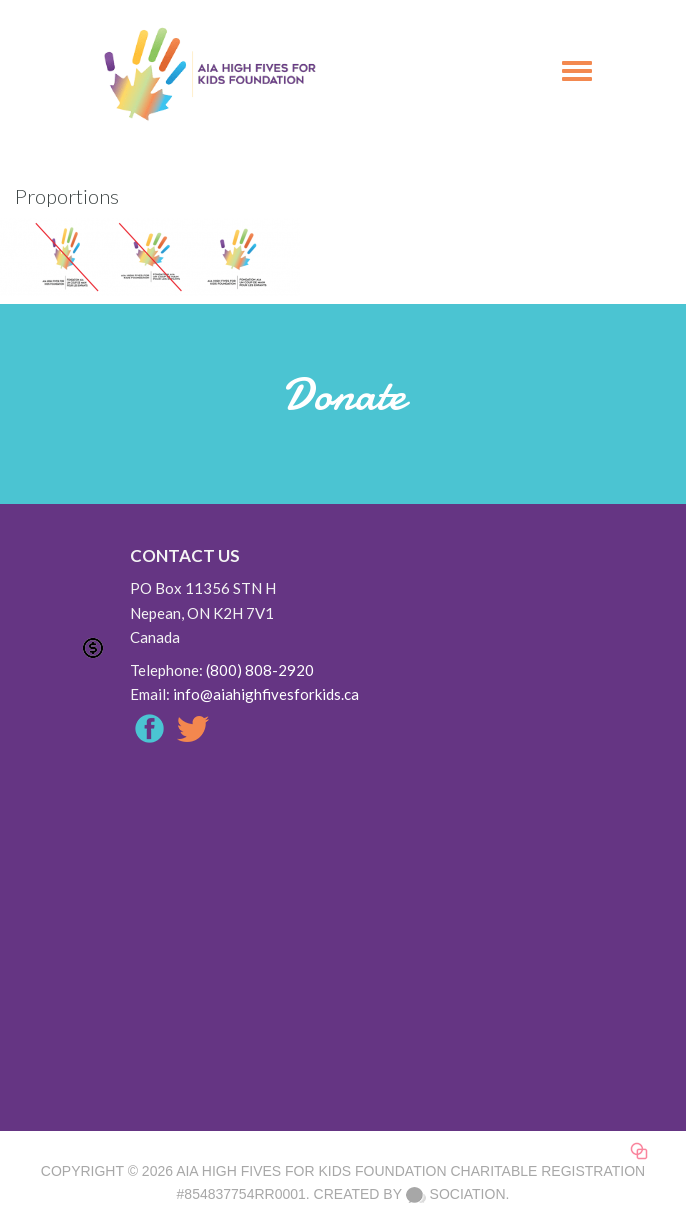 This screenshot has width=686, height=1221. I want to click on view account balance or financial summary, so click(93, 648).